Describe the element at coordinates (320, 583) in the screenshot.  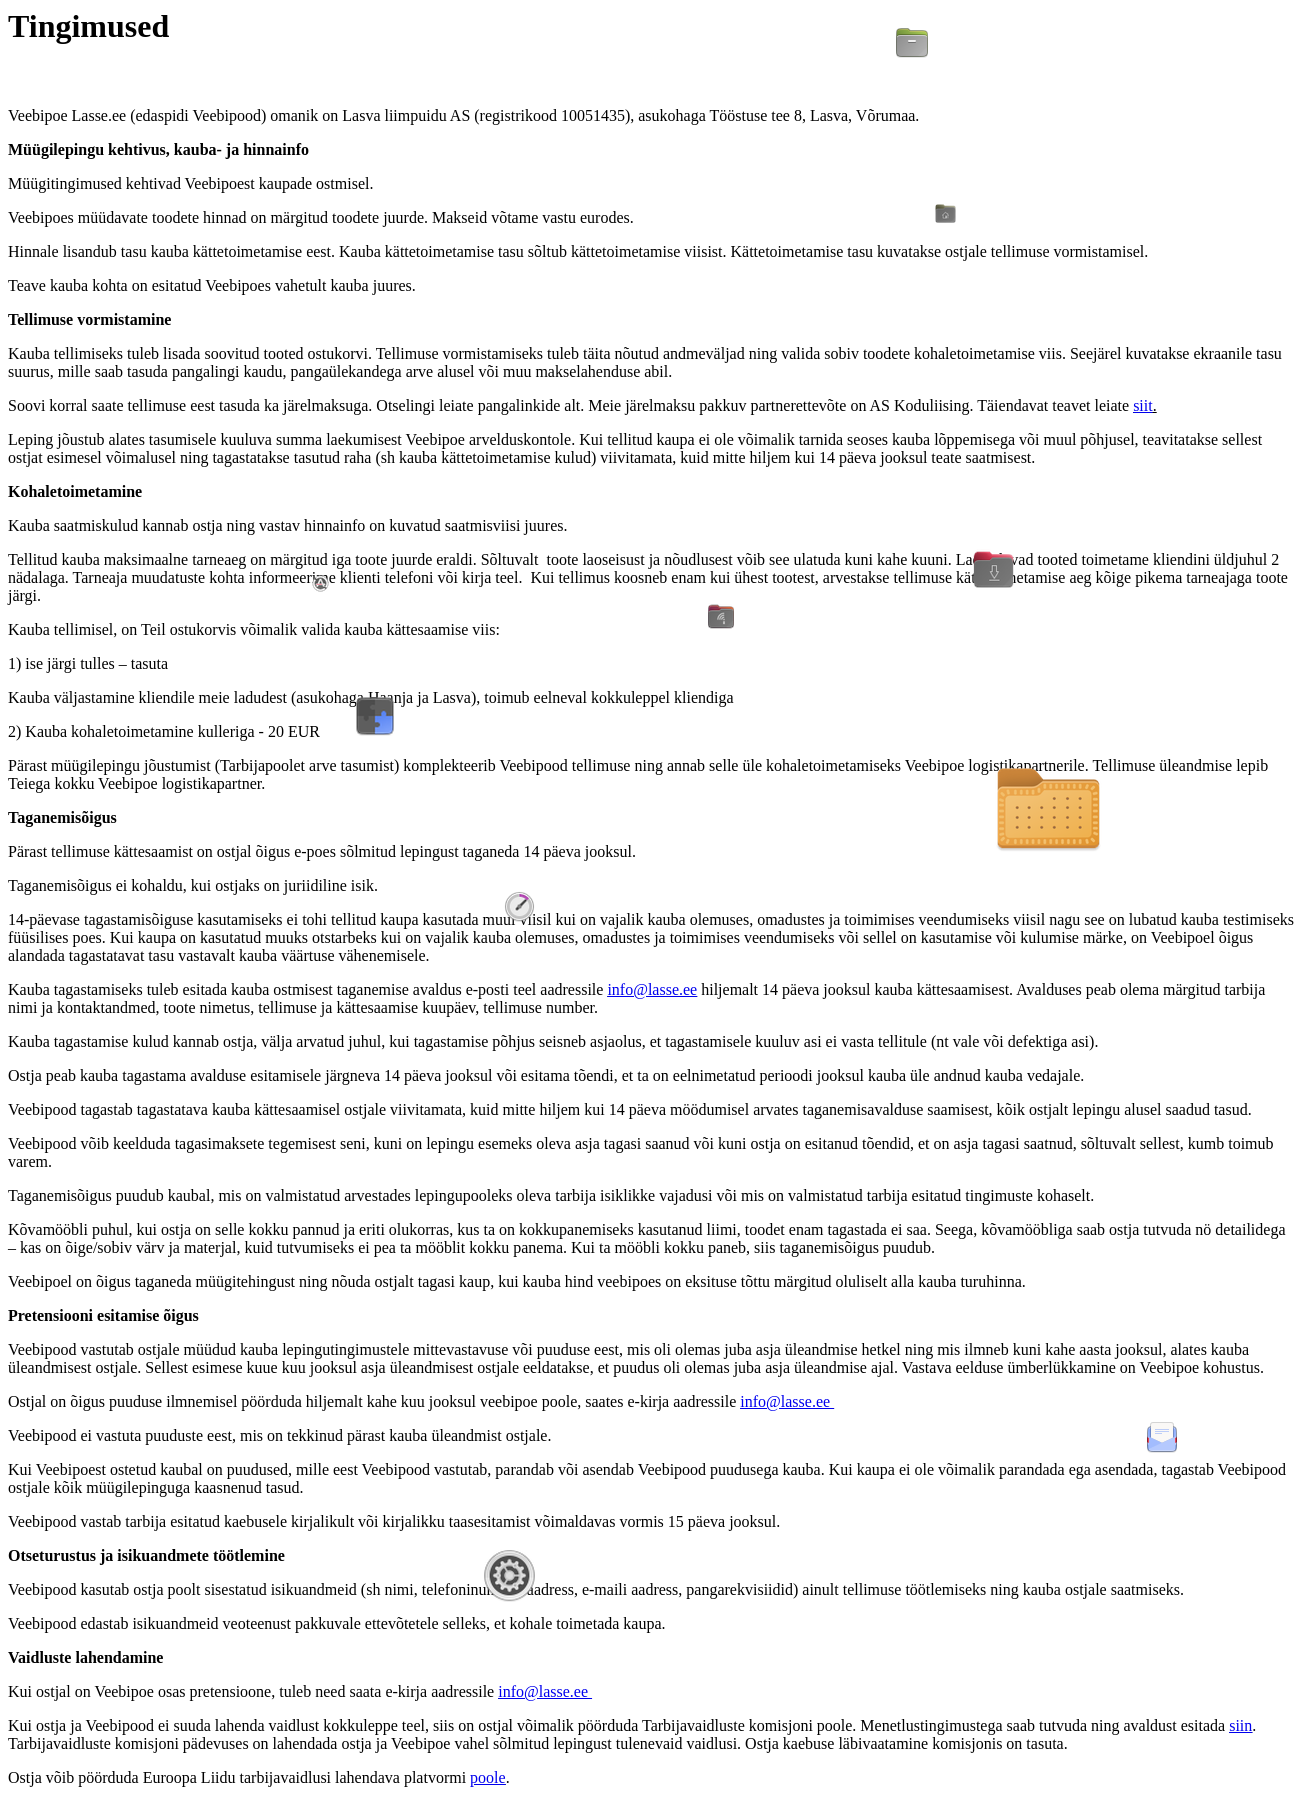
I see `check for available software updates` at that location.